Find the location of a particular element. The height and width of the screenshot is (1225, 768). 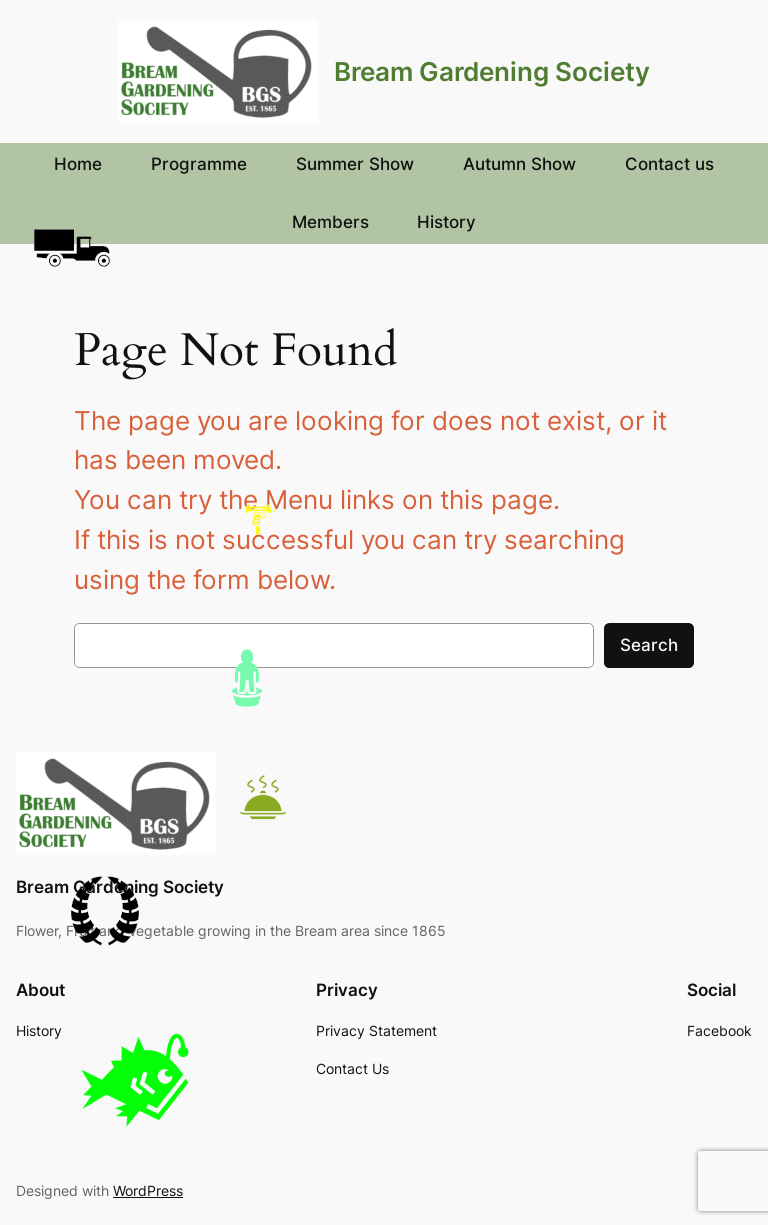

indicates freight or cargo delivery is located at coordinates (72, 248).